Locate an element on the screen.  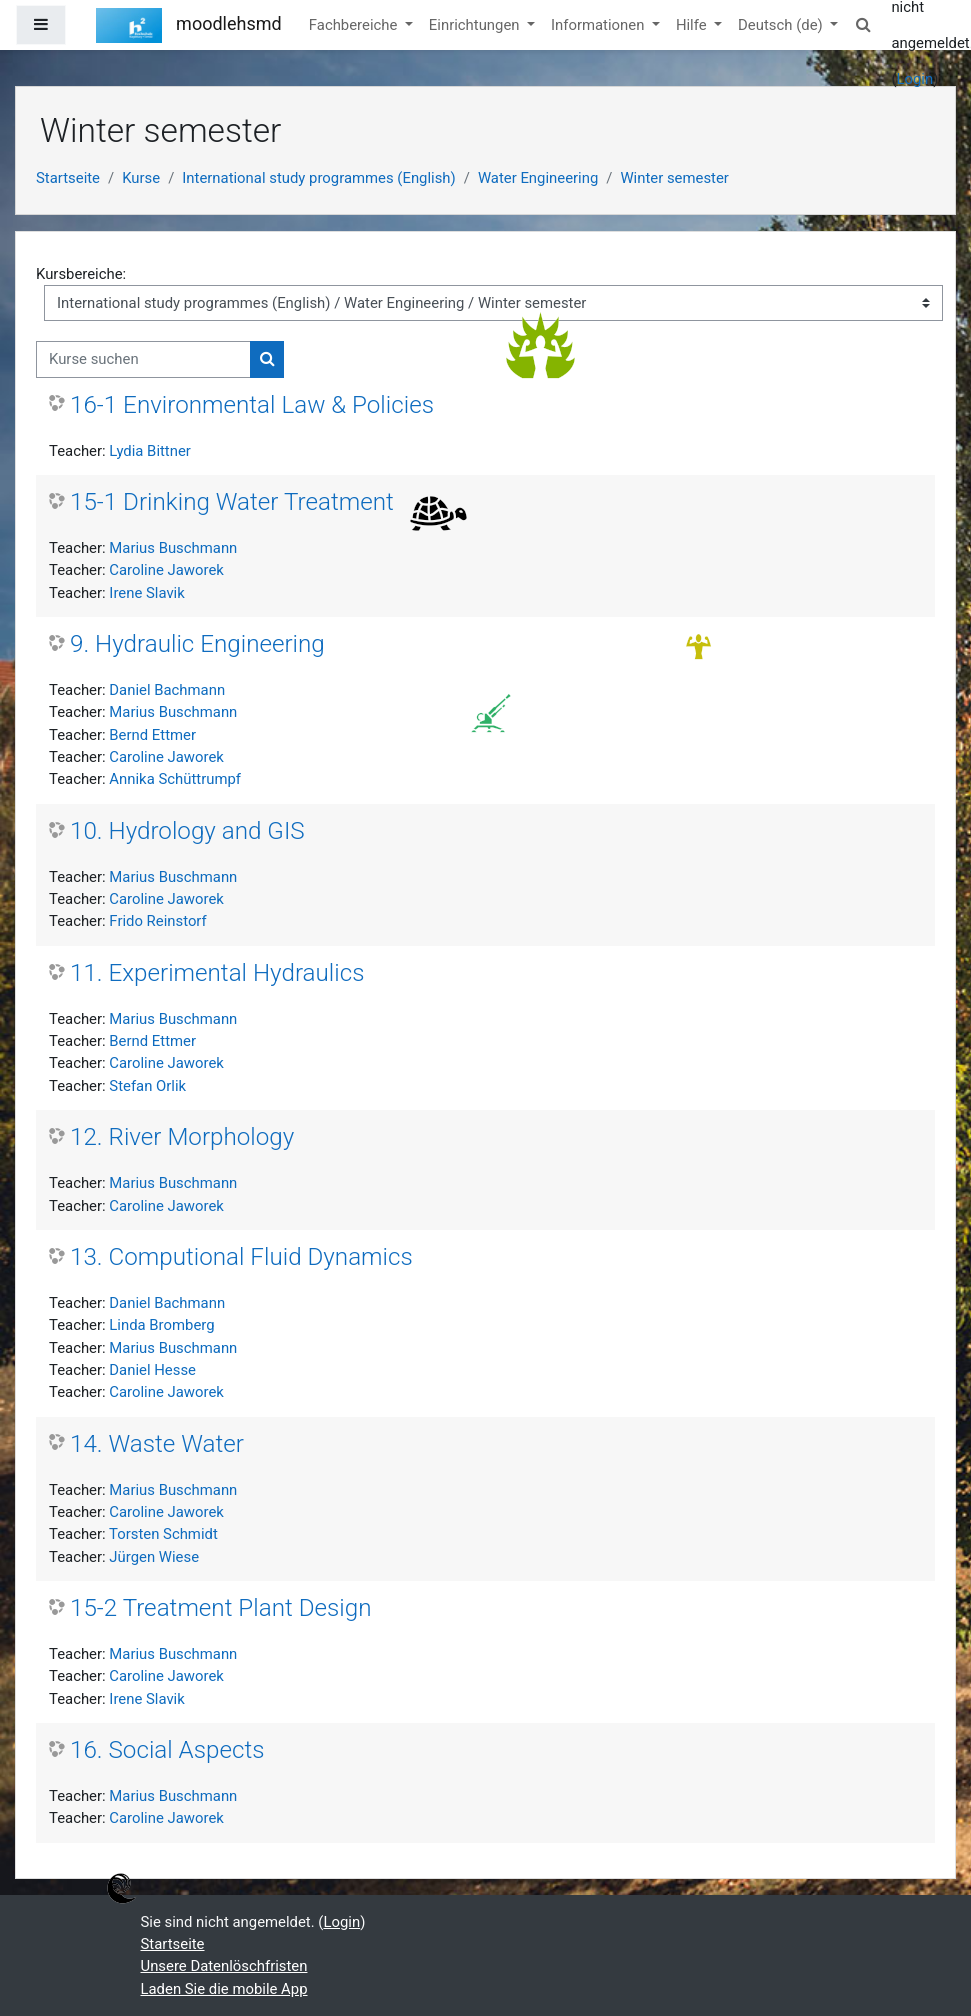
indicates strength or power attribute is located at coordinates (698, 646).